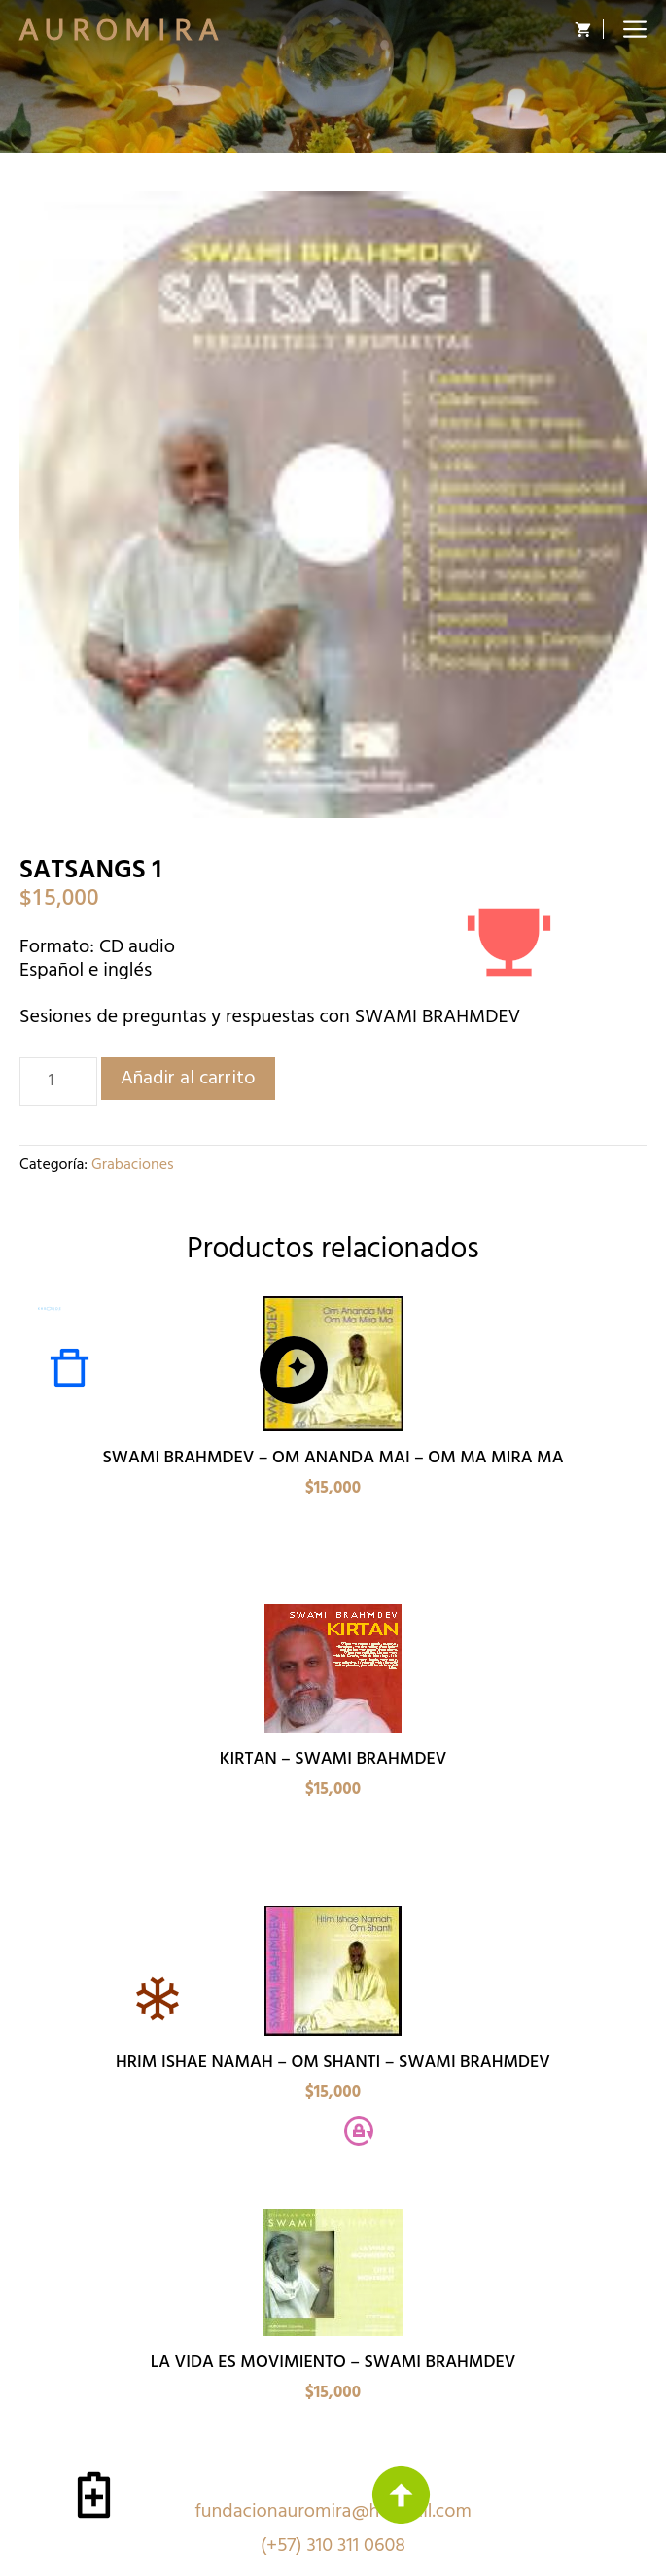 This screenshot has height=2576, width=666. Describe the element at coordinates (508, 942) in the screenshot. I see `view achievements or awards` at that location.